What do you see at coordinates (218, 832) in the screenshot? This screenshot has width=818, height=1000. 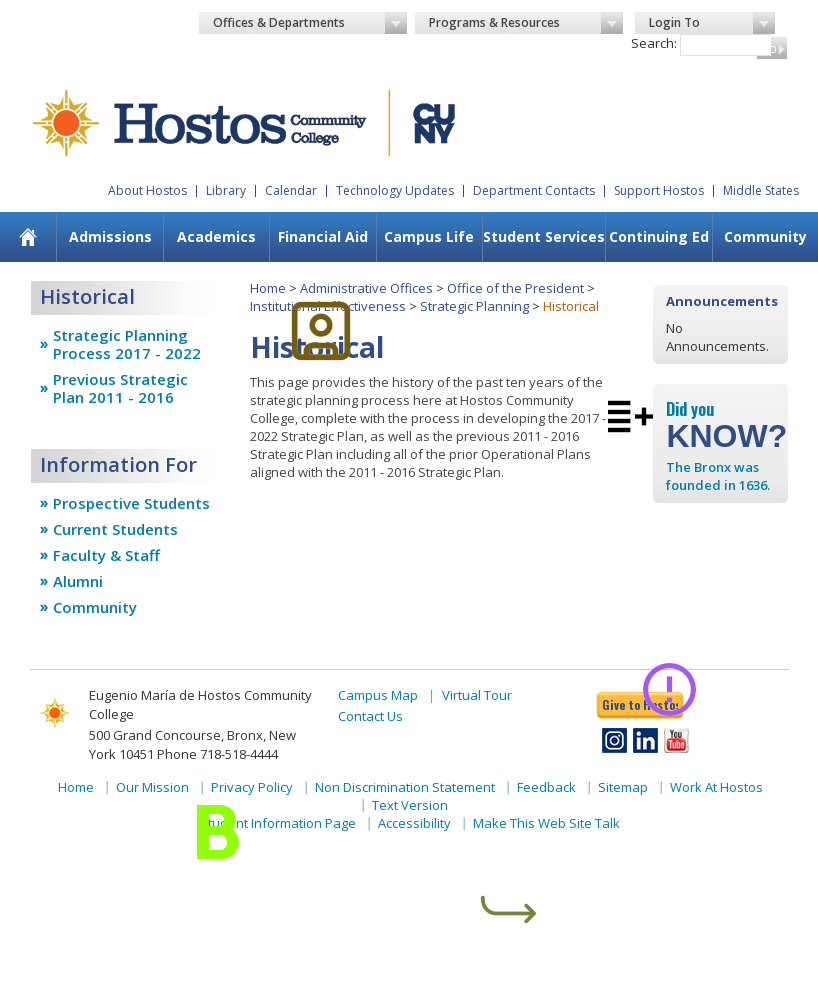 I see `apply bold formatting to selected text` at bounding box center [218, 832].